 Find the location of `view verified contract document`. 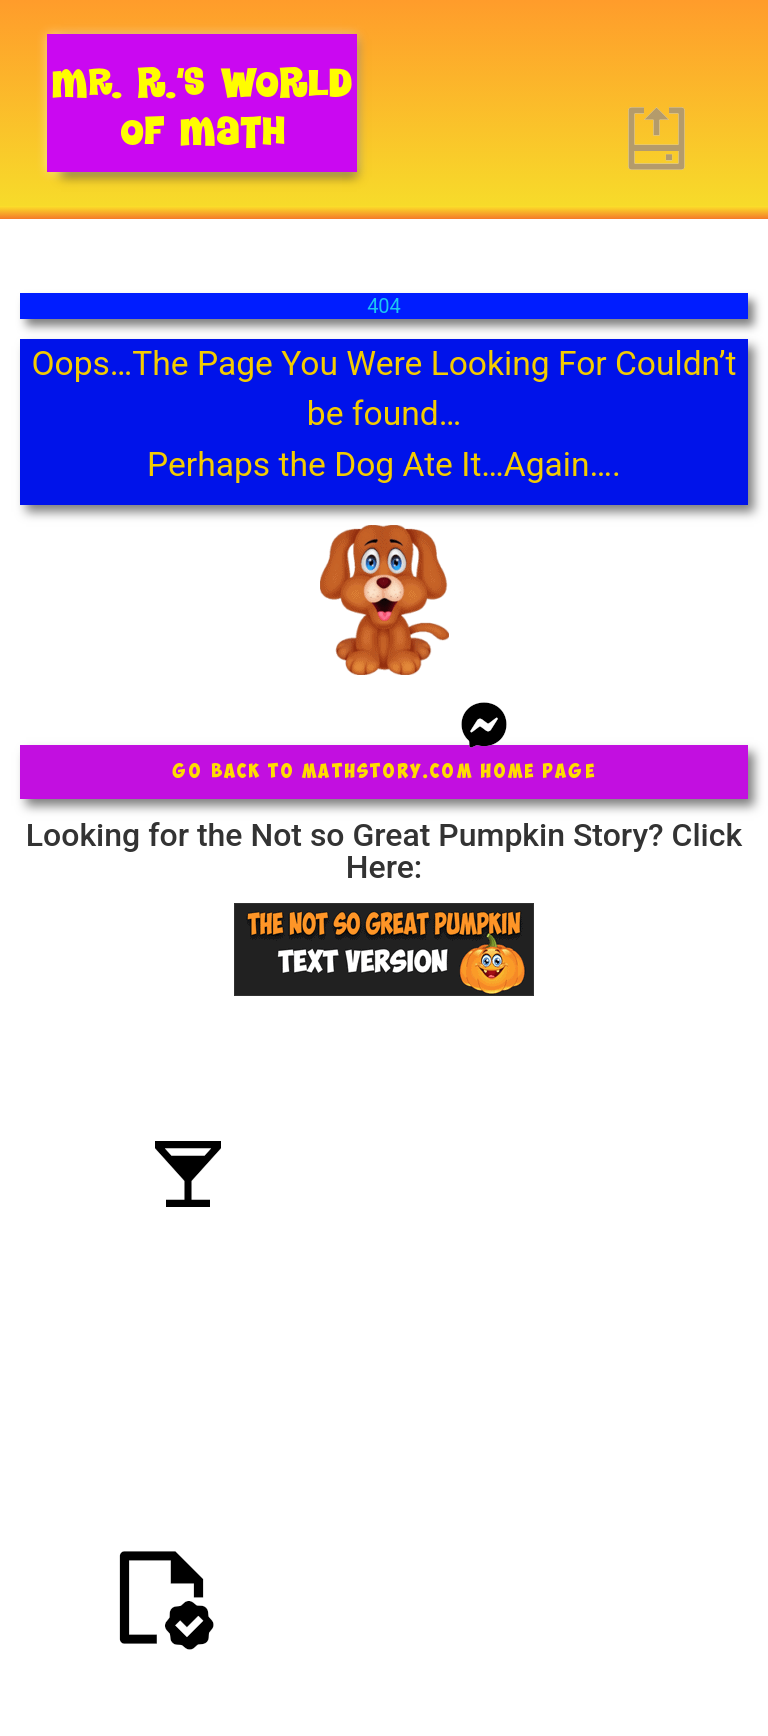

view verified contract document is located at coordinates (161, 1597).